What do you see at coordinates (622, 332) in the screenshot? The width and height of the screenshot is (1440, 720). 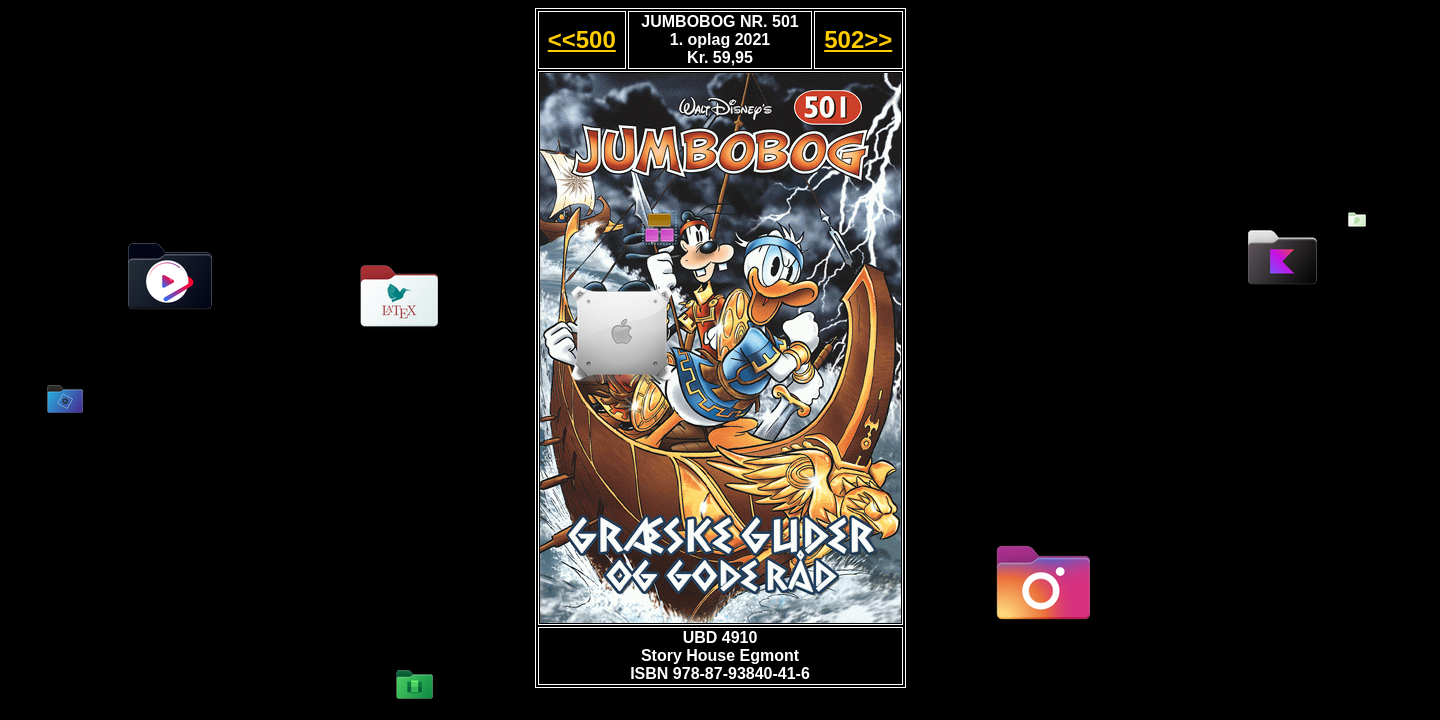 I see `indicates a power mac g4 quicksilver device` at bounding box center [622, 332].